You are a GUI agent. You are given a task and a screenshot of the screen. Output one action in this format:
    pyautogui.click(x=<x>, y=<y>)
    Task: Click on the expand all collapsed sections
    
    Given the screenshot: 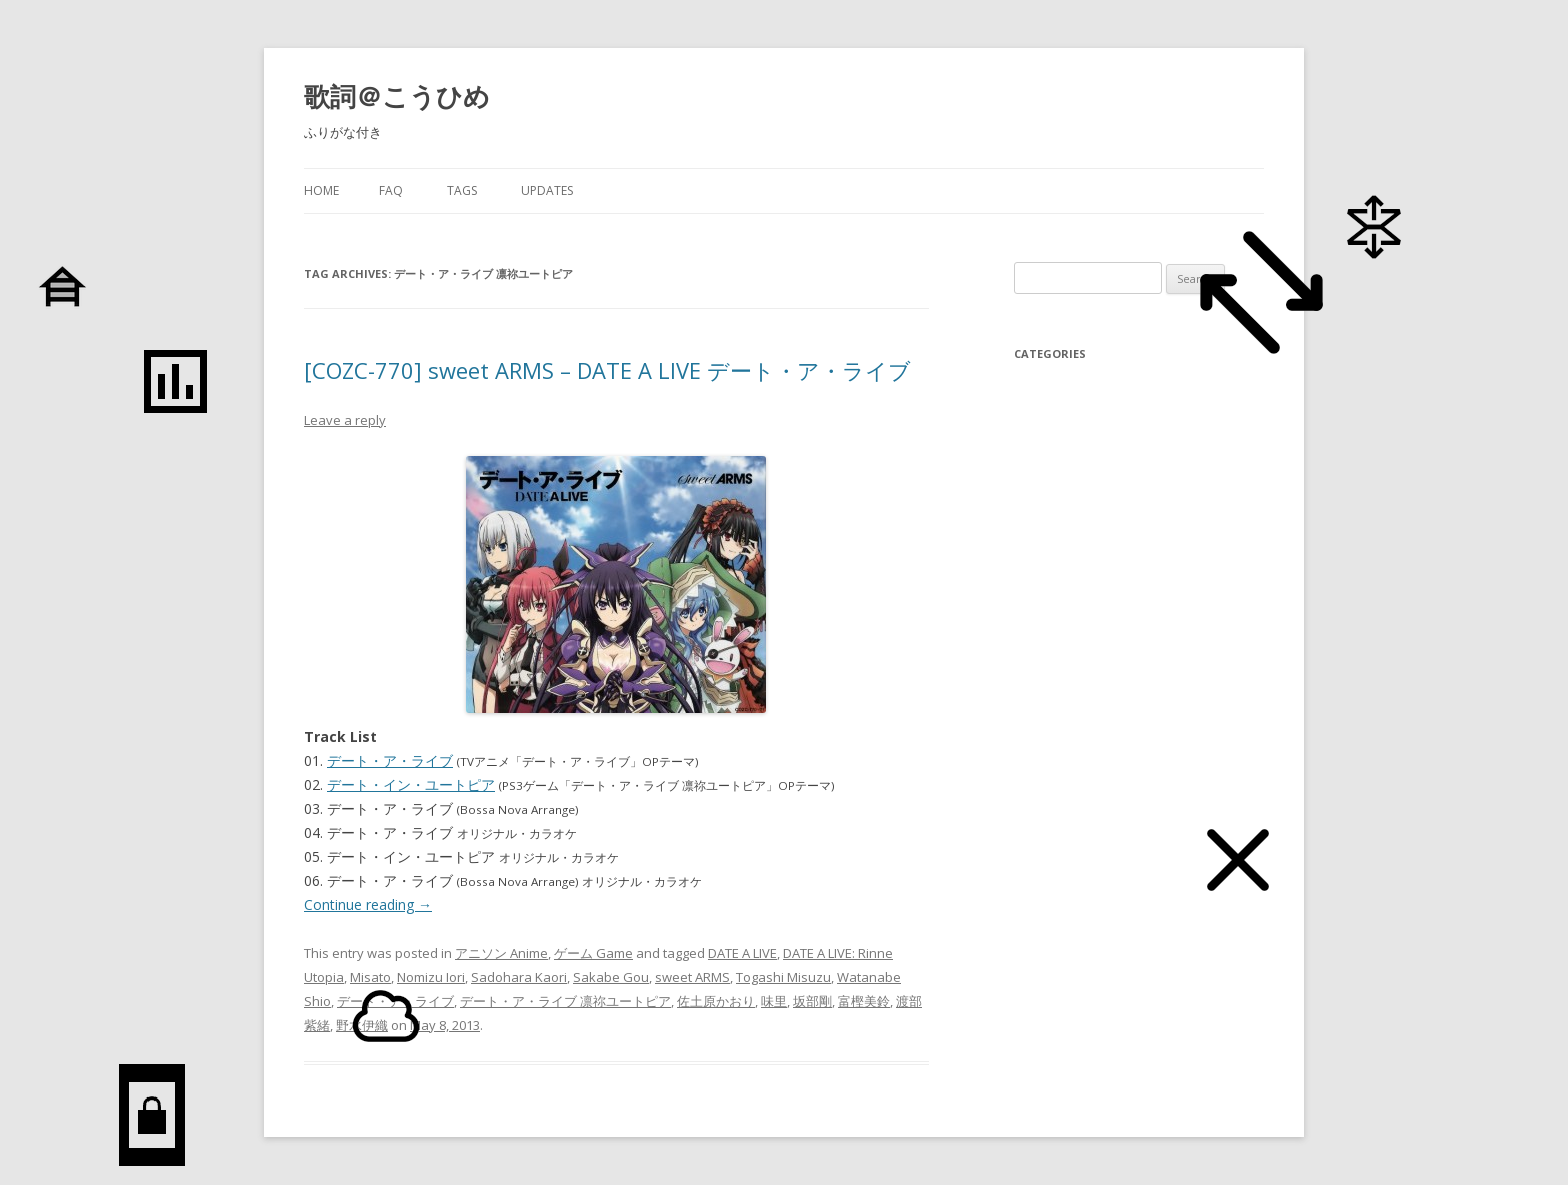 What is the action you would take?
    pyautogui.click(x=1374, y=227)
    